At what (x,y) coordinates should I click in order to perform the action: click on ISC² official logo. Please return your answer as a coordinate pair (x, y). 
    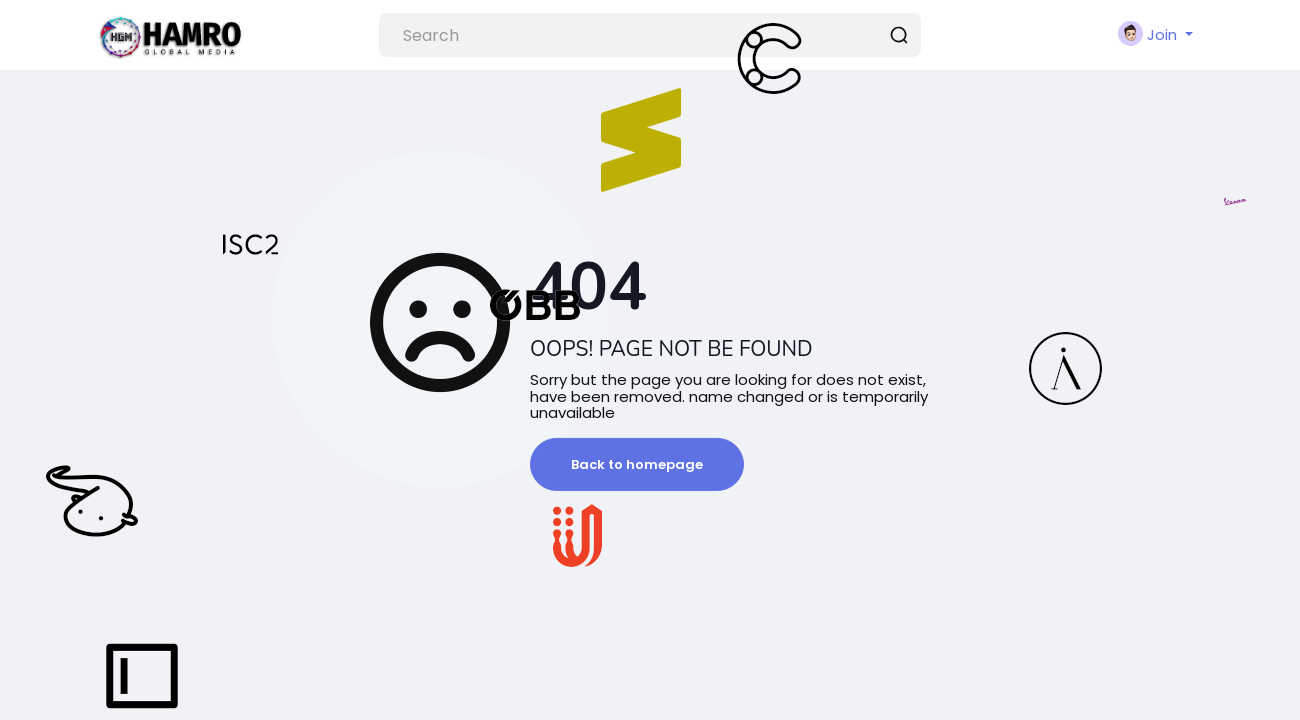
    Looking at the image, I should click on (250, 244).